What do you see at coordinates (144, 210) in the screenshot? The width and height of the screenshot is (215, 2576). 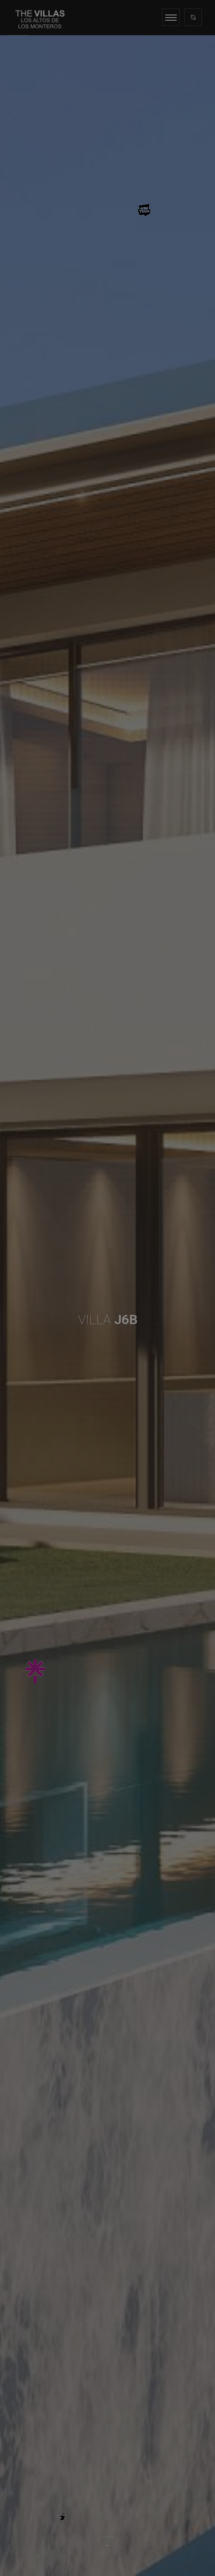 I see `open the Webtoon app` at bounding box center [144, 210].